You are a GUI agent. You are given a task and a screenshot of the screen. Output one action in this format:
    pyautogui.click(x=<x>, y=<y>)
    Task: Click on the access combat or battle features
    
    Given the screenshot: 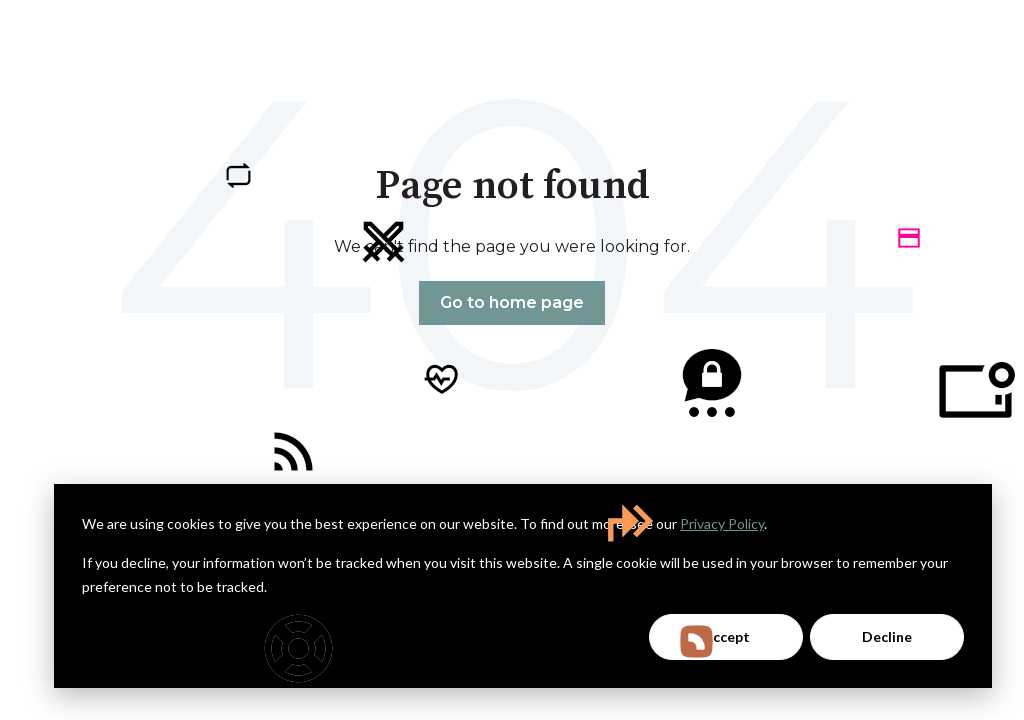 What is the action you would take?
    pyautogui.click(x=383, y=241)
    